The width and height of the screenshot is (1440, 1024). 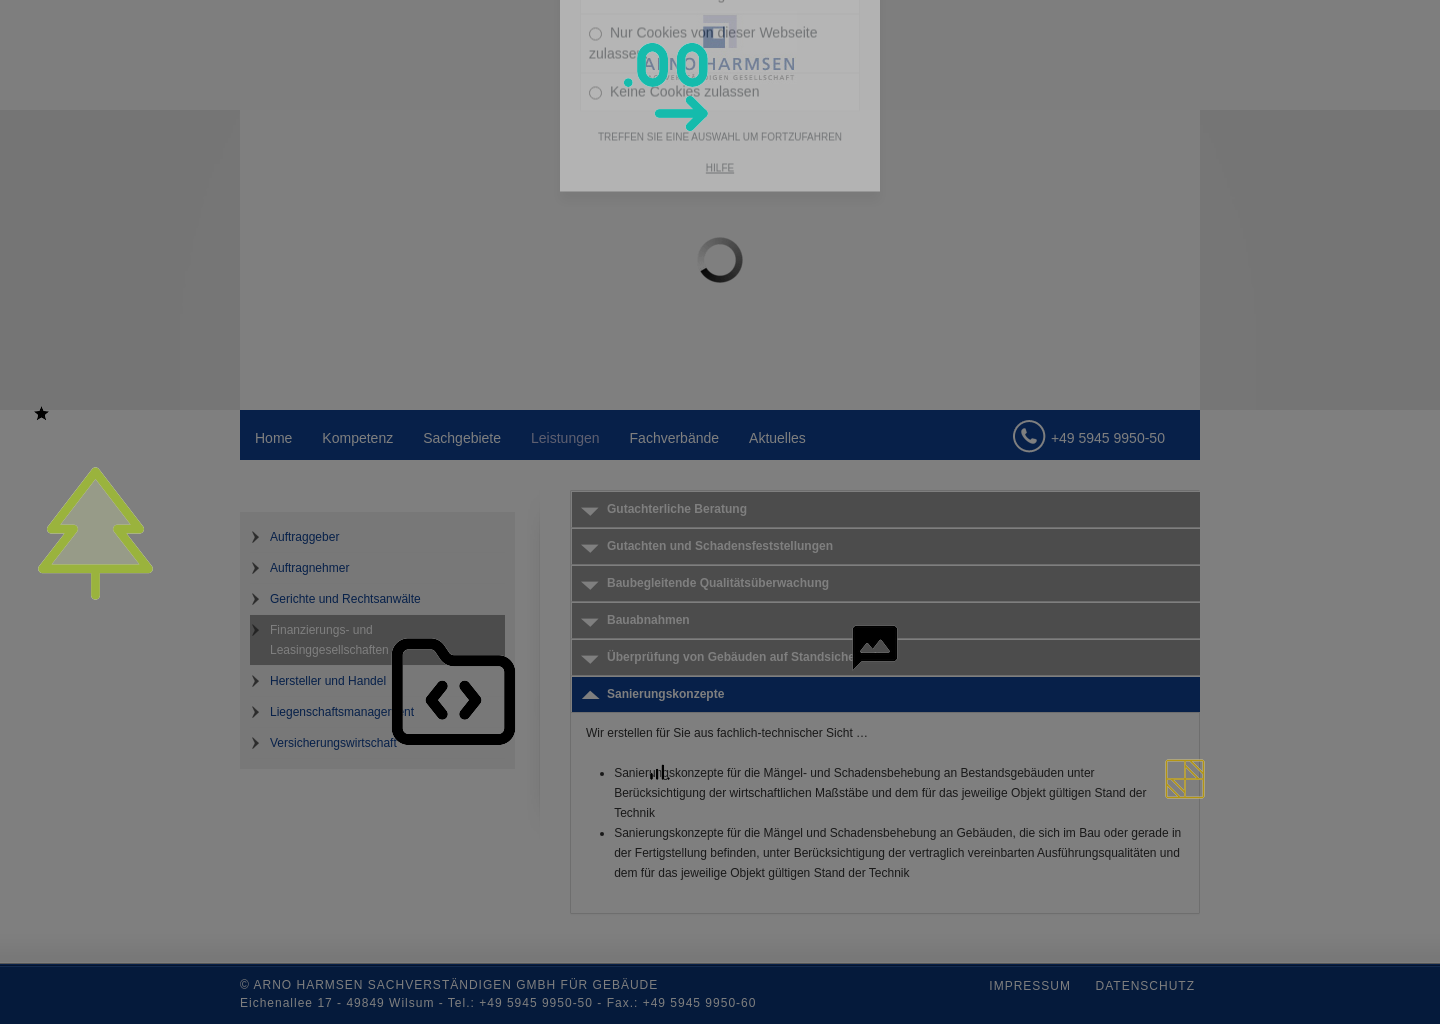 I want to click on indicates strong signal strength, so click(x=660, y=770).